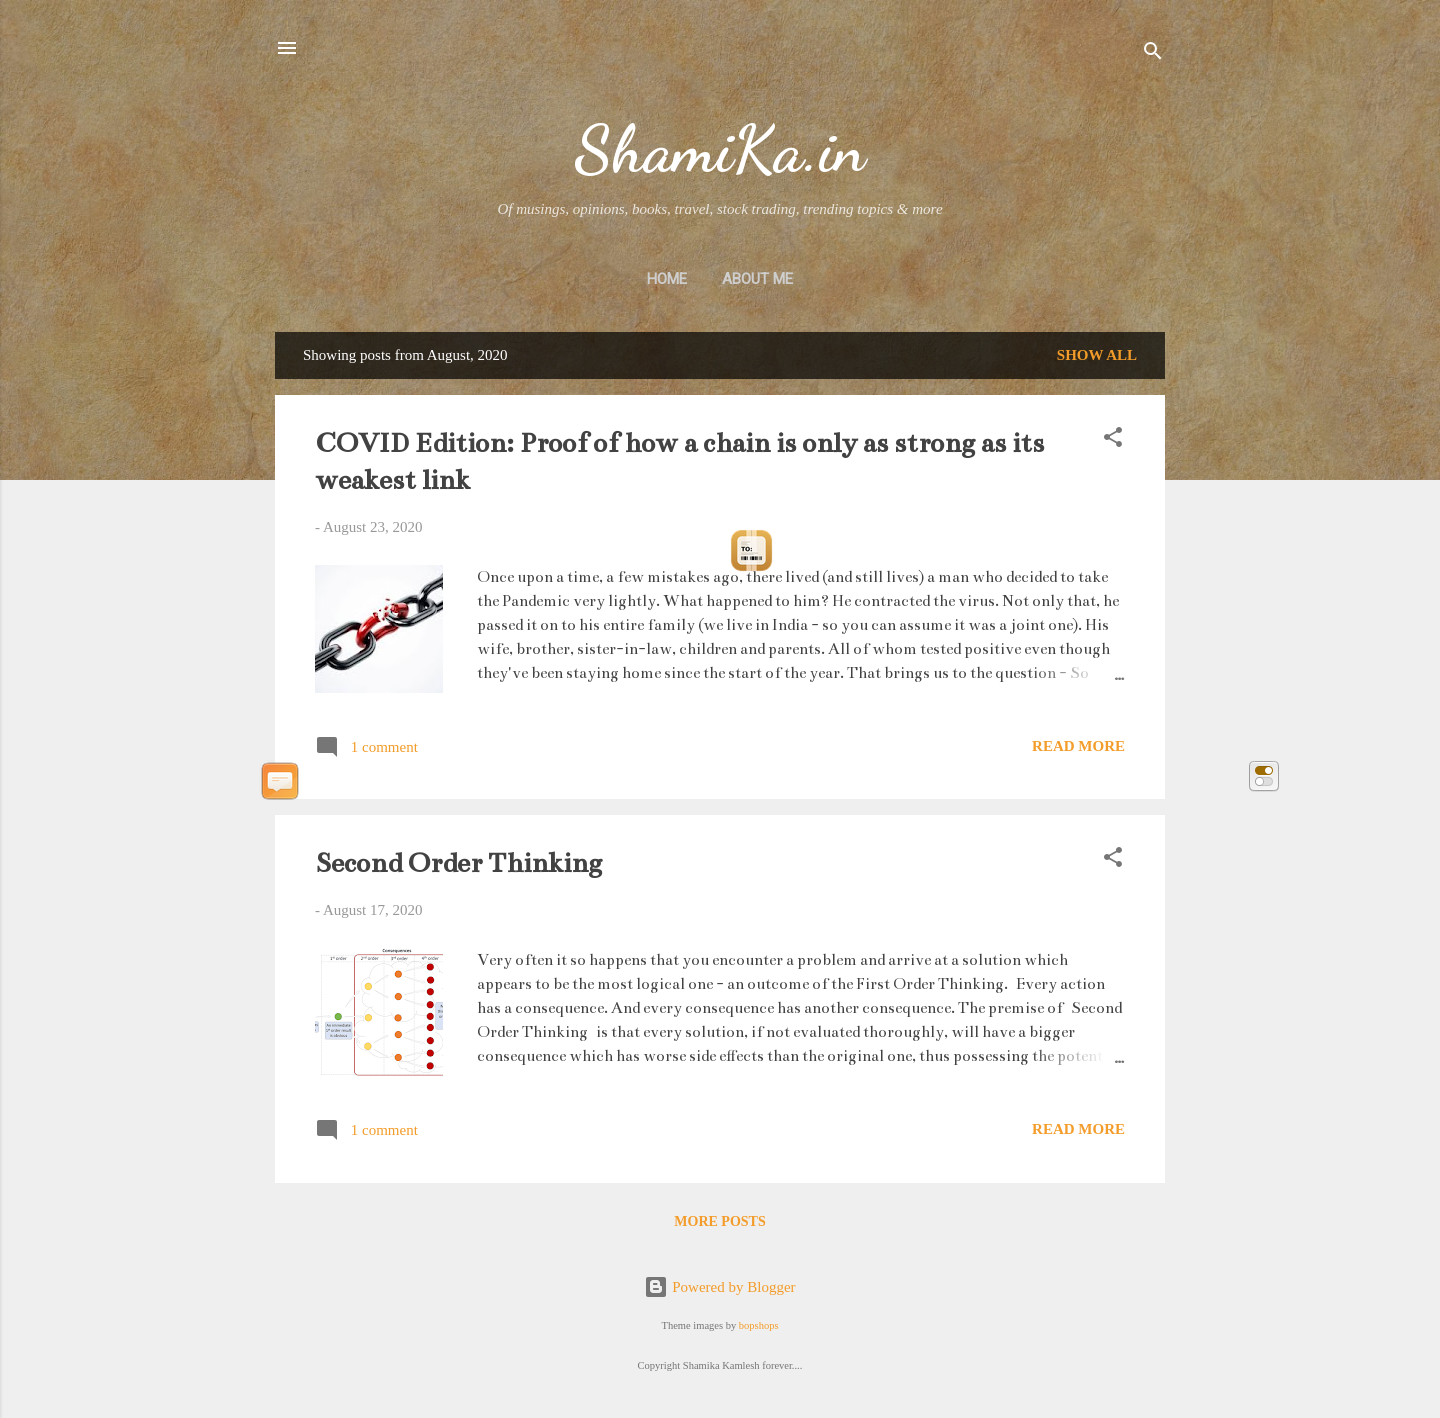  I want to click on open desktop preferences or settings, so click(1264, 776).